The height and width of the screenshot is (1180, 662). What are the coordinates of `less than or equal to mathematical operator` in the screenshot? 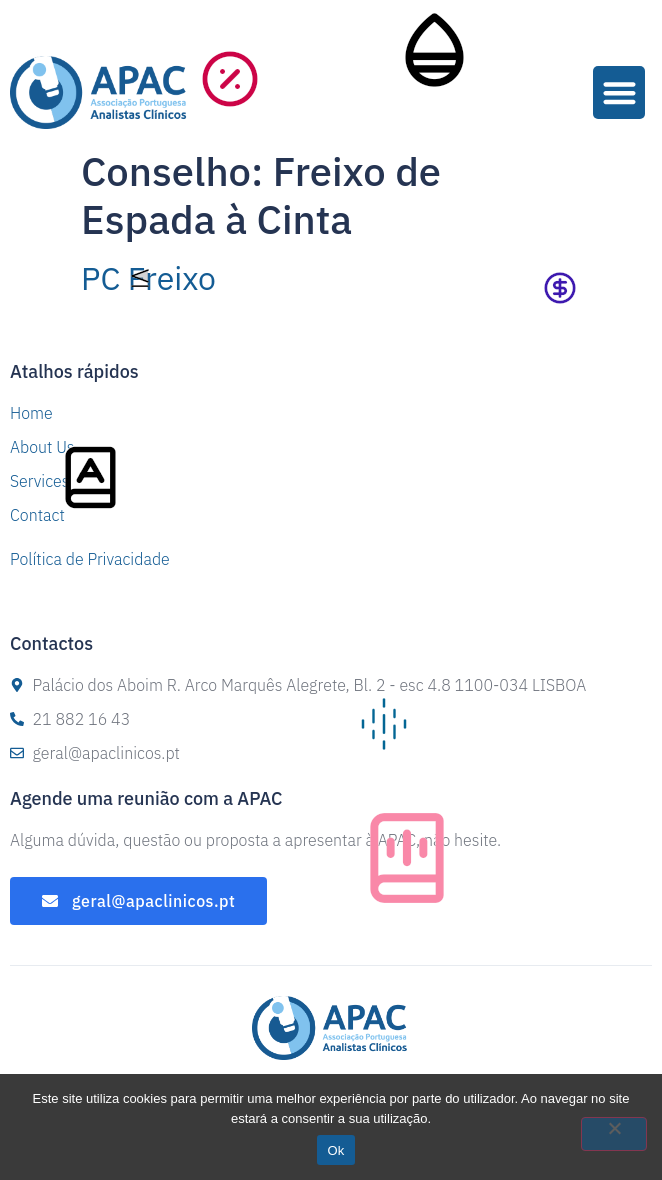 It's located at (140, 278).